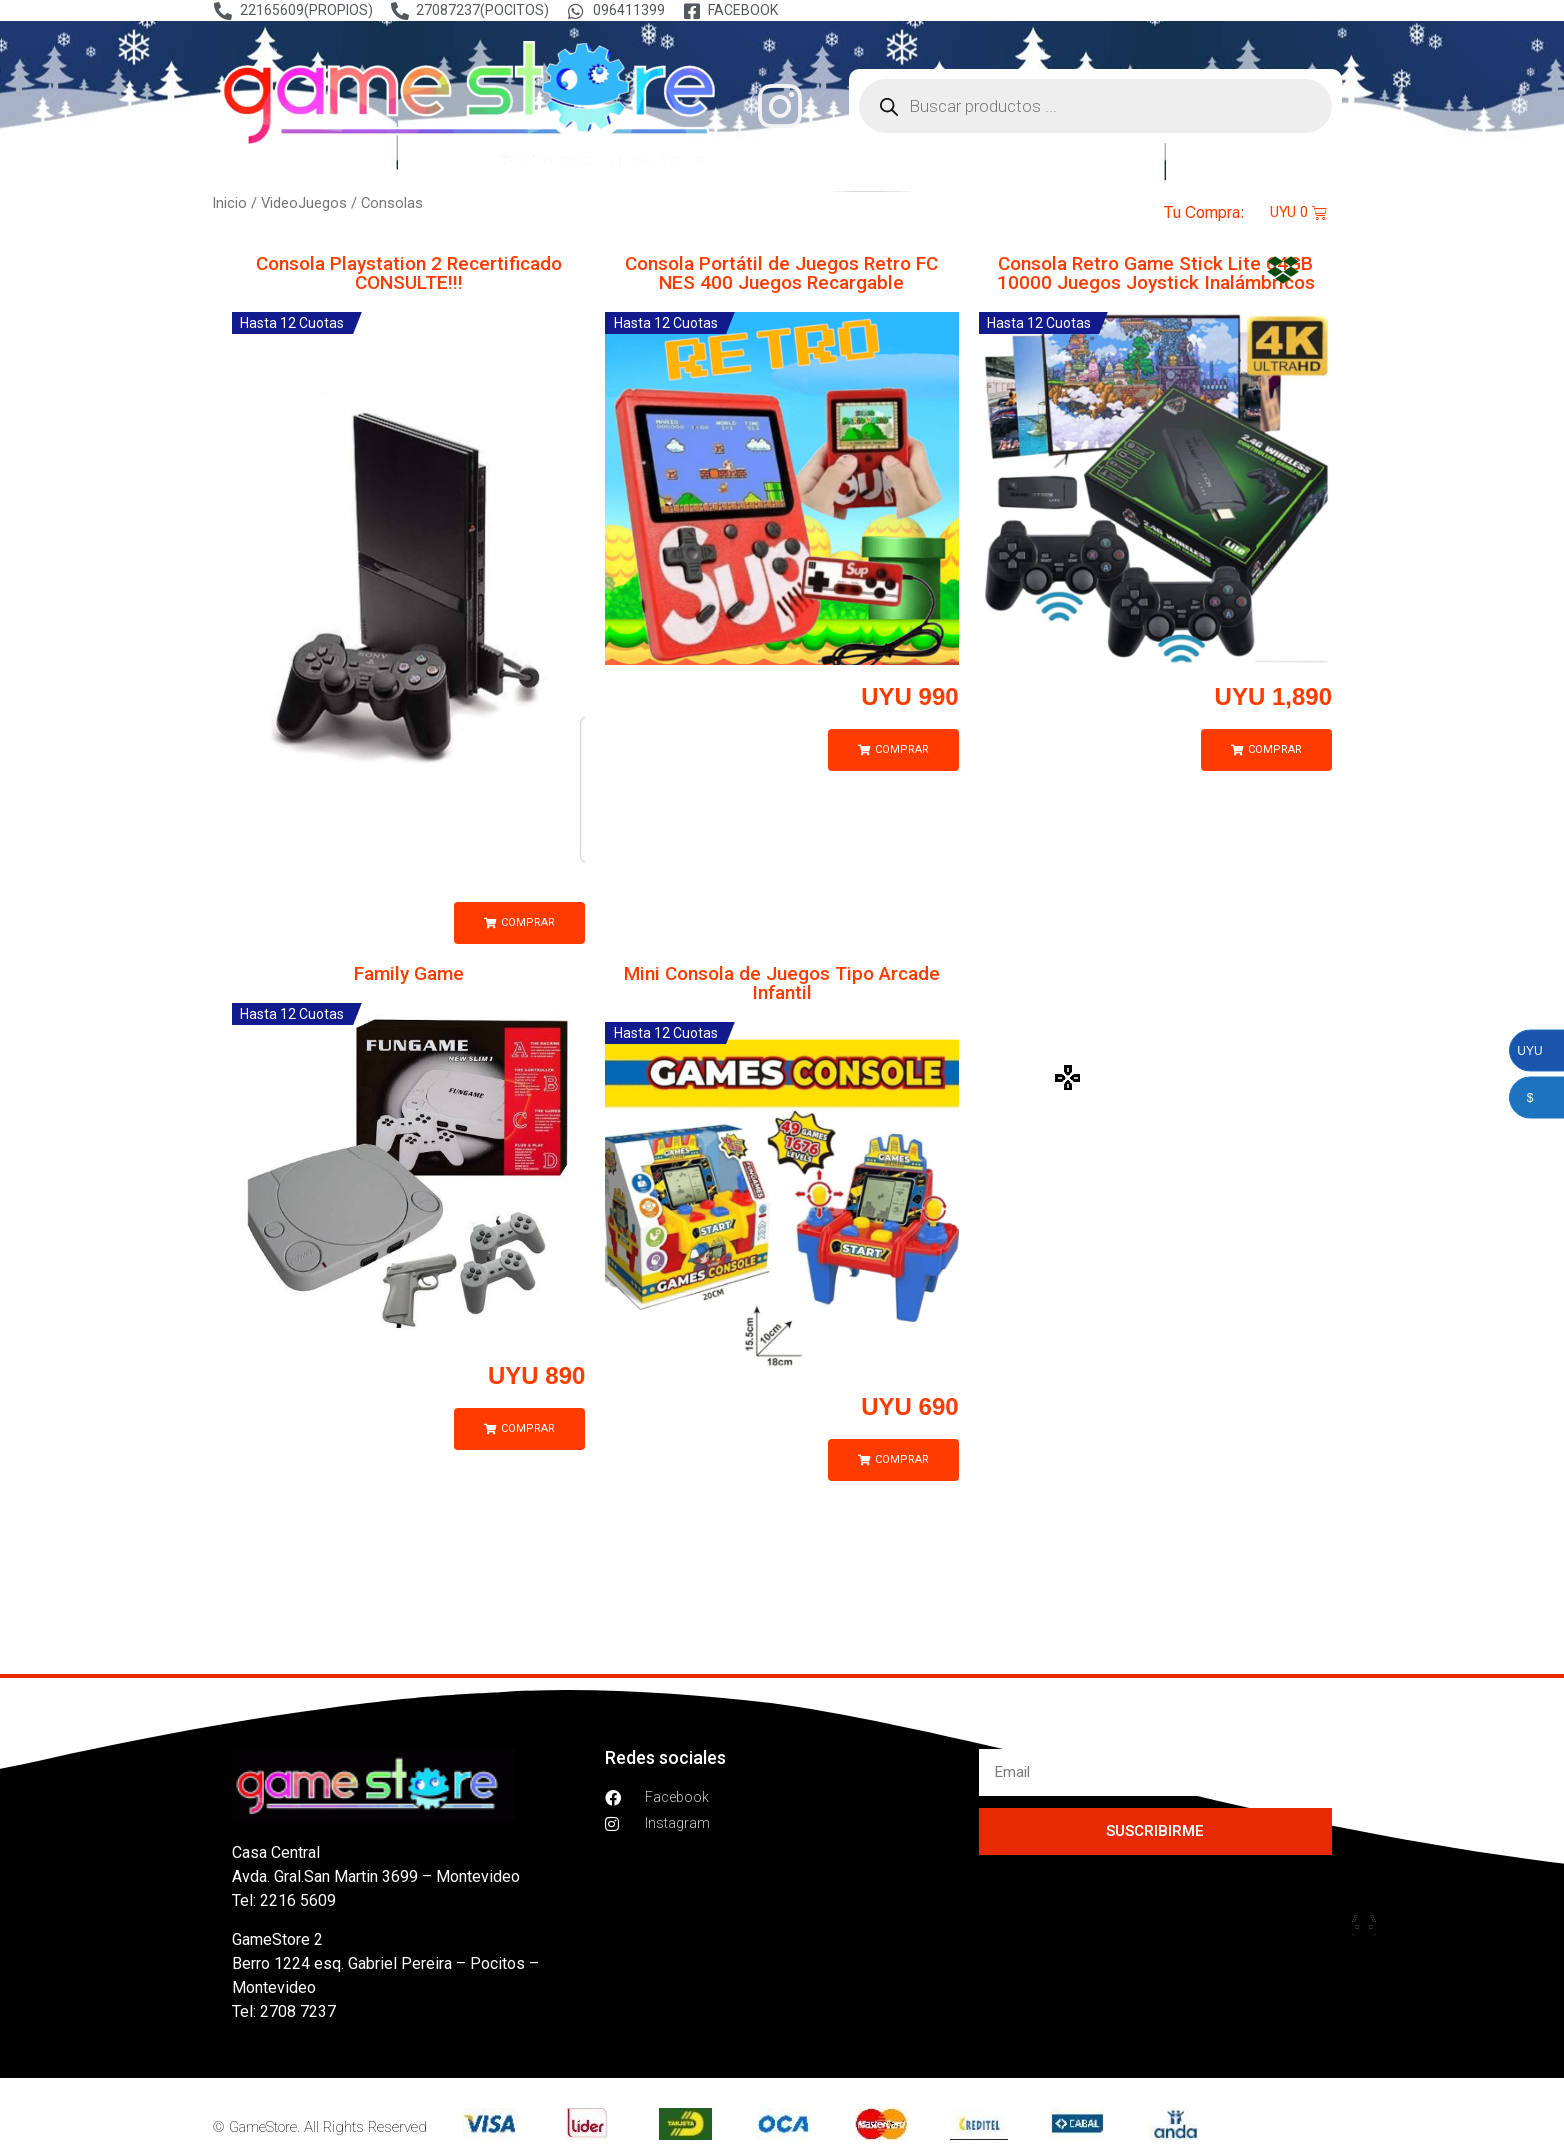 This screenshot has width=1564, height=2147. I want to click on access vehicle or car-related settings, so click(1364, 1925).